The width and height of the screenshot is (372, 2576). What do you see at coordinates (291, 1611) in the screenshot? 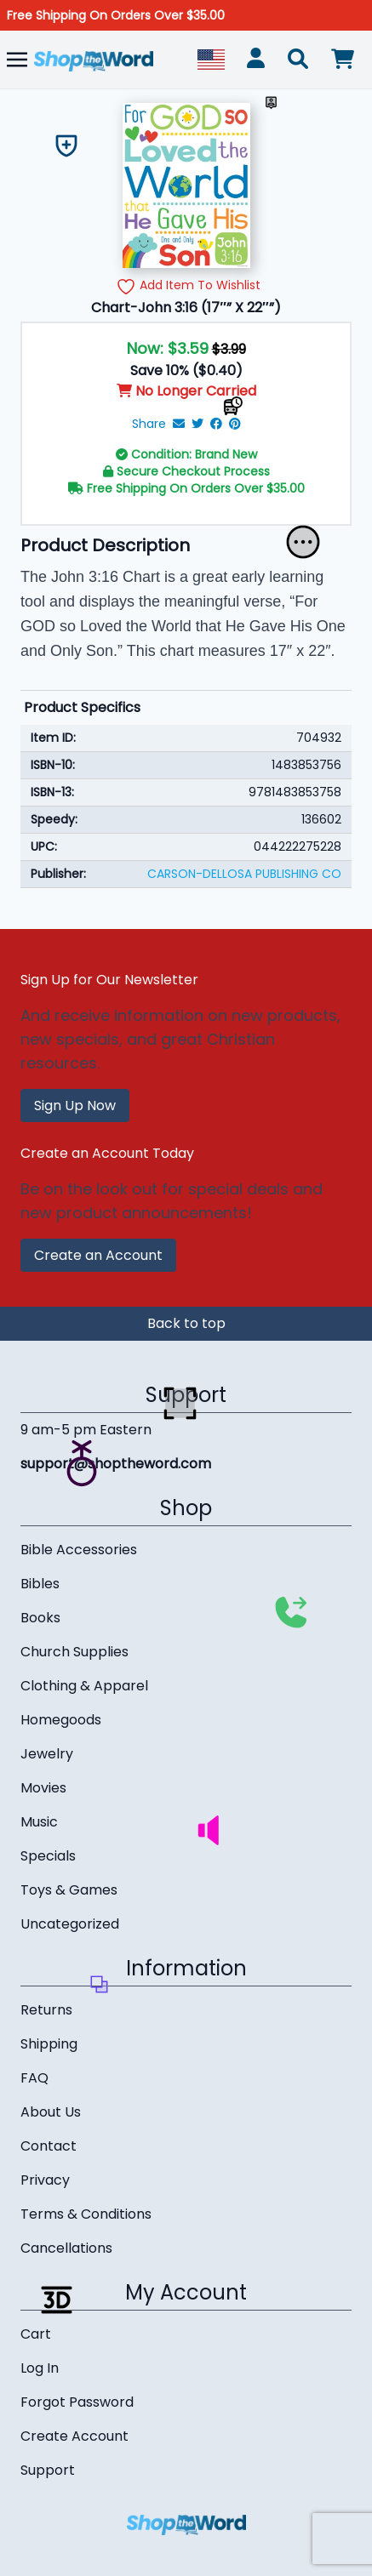
I see `transfer an active call to another person` at bounding box center [291, 1611].